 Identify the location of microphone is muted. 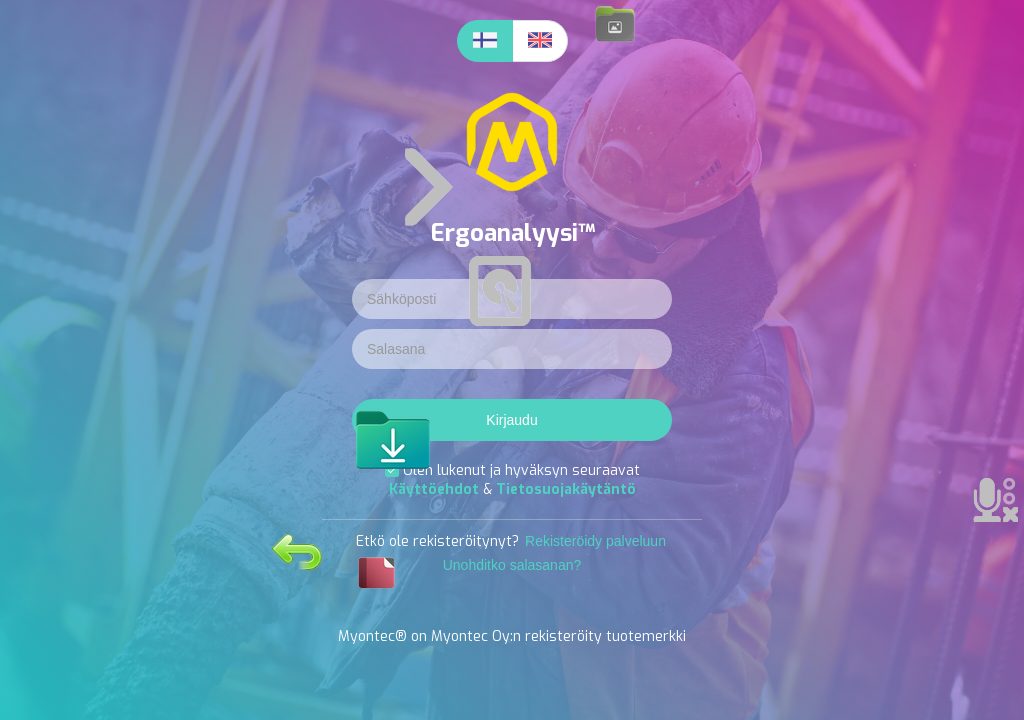
(994, 498).